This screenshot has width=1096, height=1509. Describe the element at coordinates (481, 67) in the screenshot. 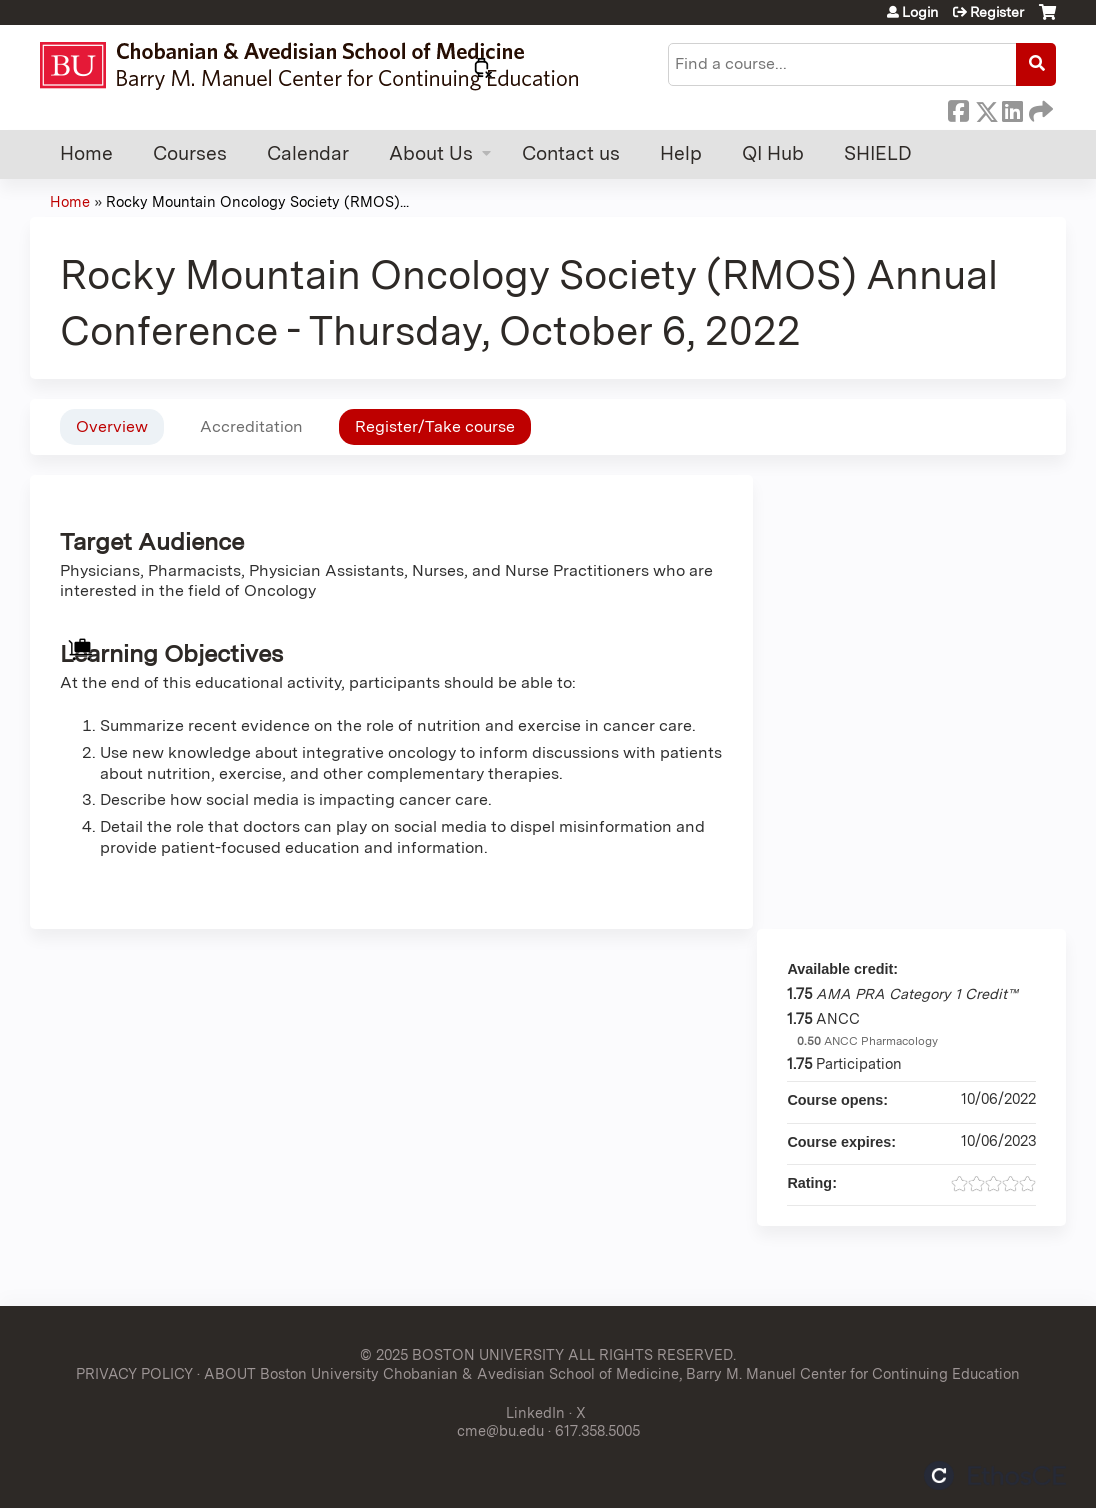

I see `disconnect or unpair smartwatch` at that location.